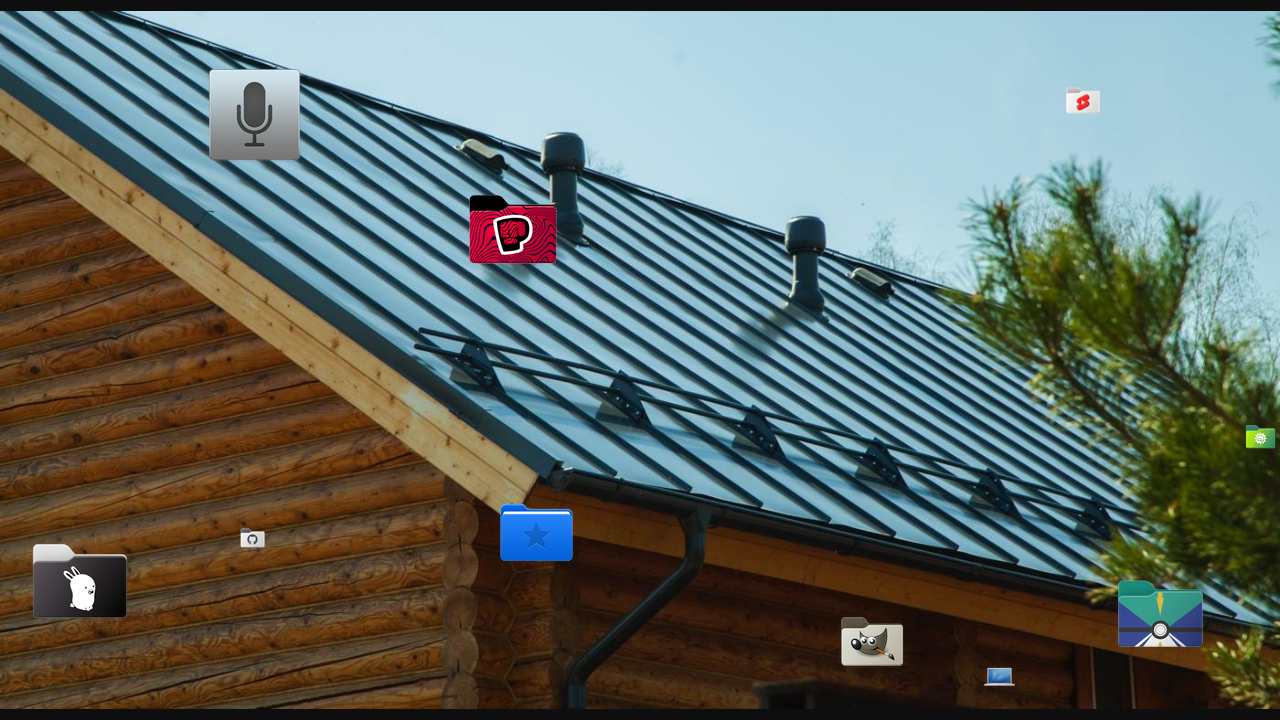 This screenshot has height=720, width=1280. I want to click on activate voice dictation, so click(254, 114).